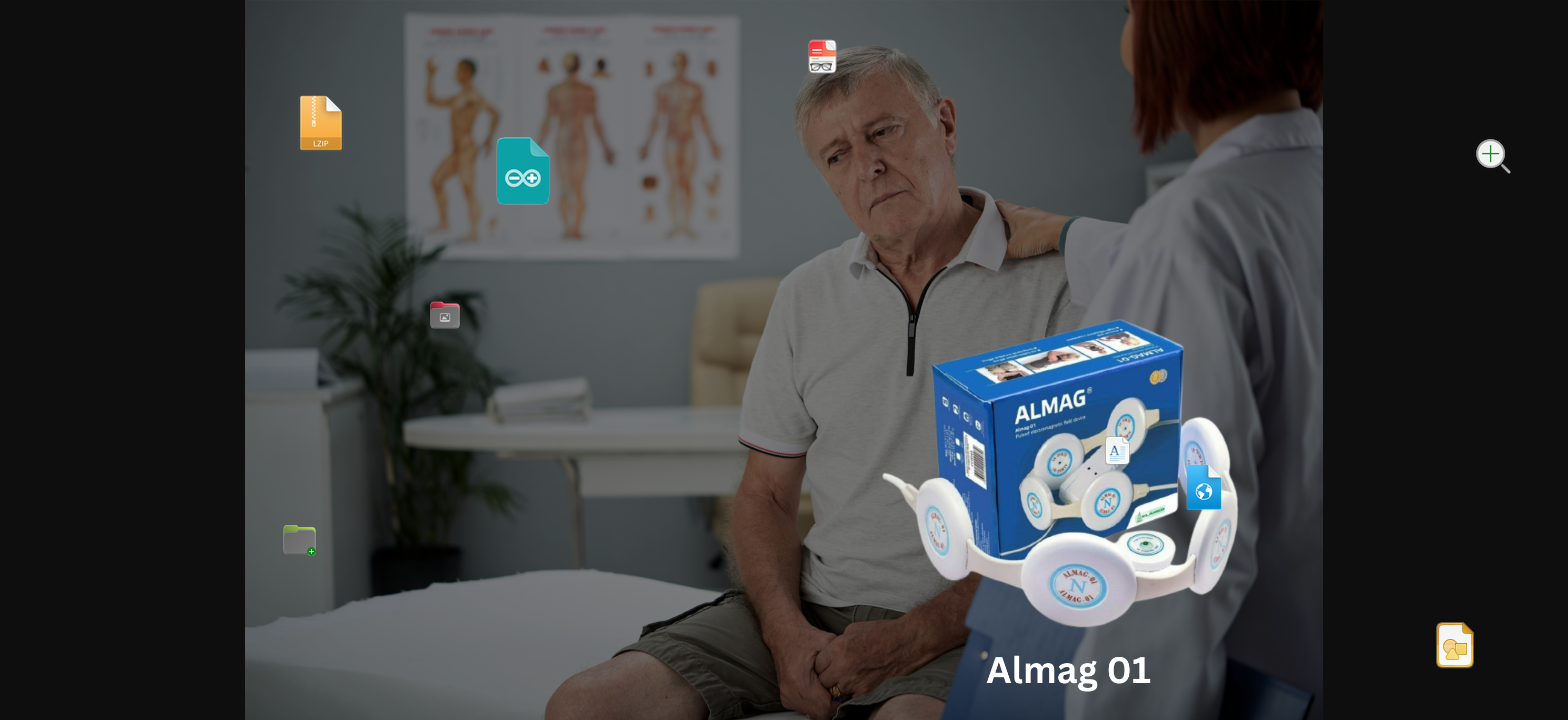 The image size is (1568, 720). Describe the element at coordinates (523, 171) in the screenshot. I see `an arduino sketch or code file` at that location.